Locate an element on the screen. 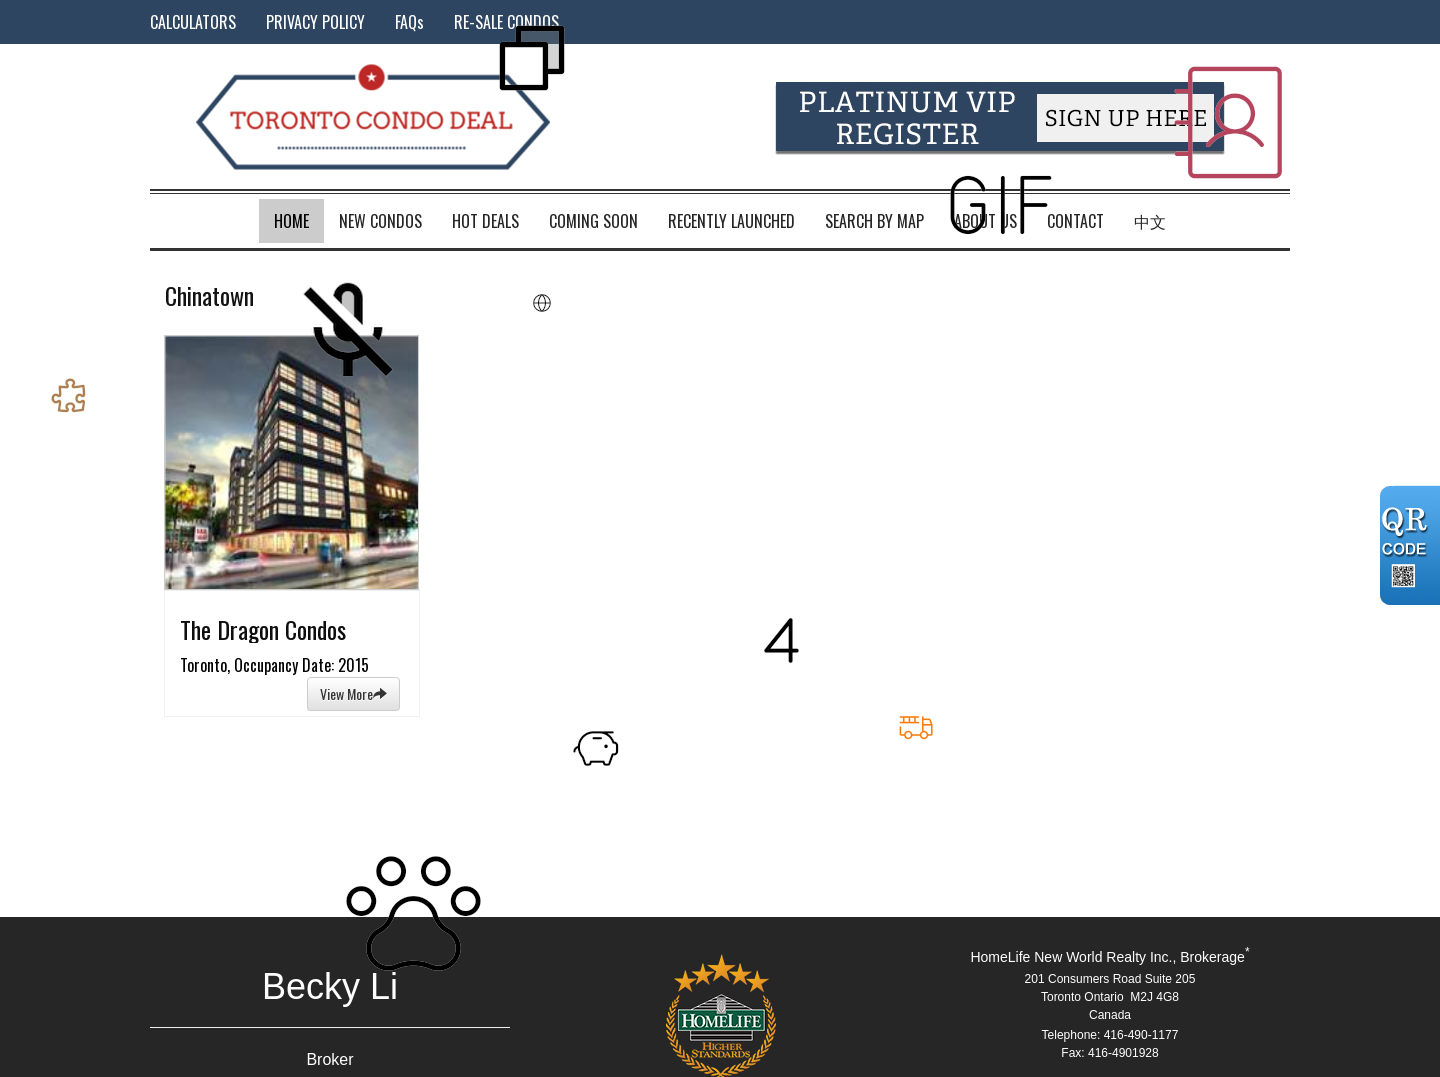  access plugins or extensions is located at coordinates (69, 396).